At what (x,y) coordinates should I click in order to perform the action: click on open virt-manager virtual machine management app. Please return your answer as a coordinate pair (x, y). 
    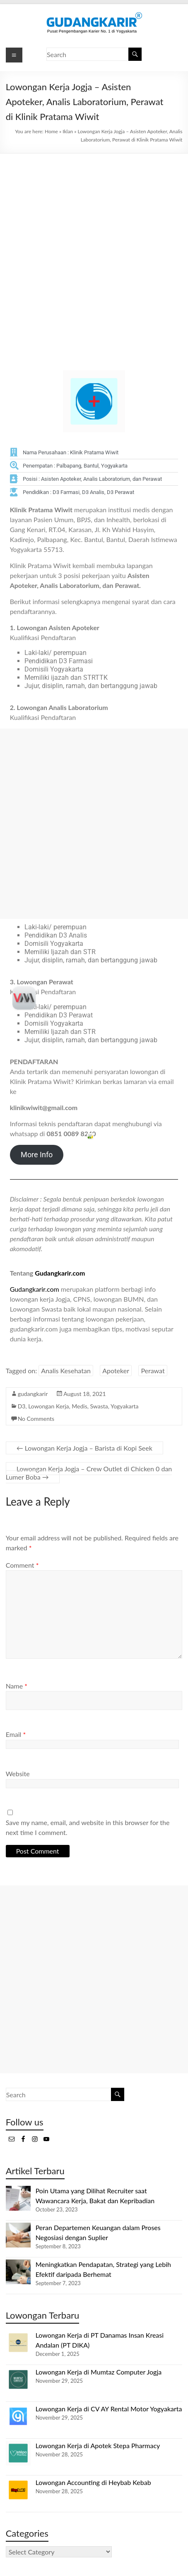
    Looking at the image, I should click on (24, 998).